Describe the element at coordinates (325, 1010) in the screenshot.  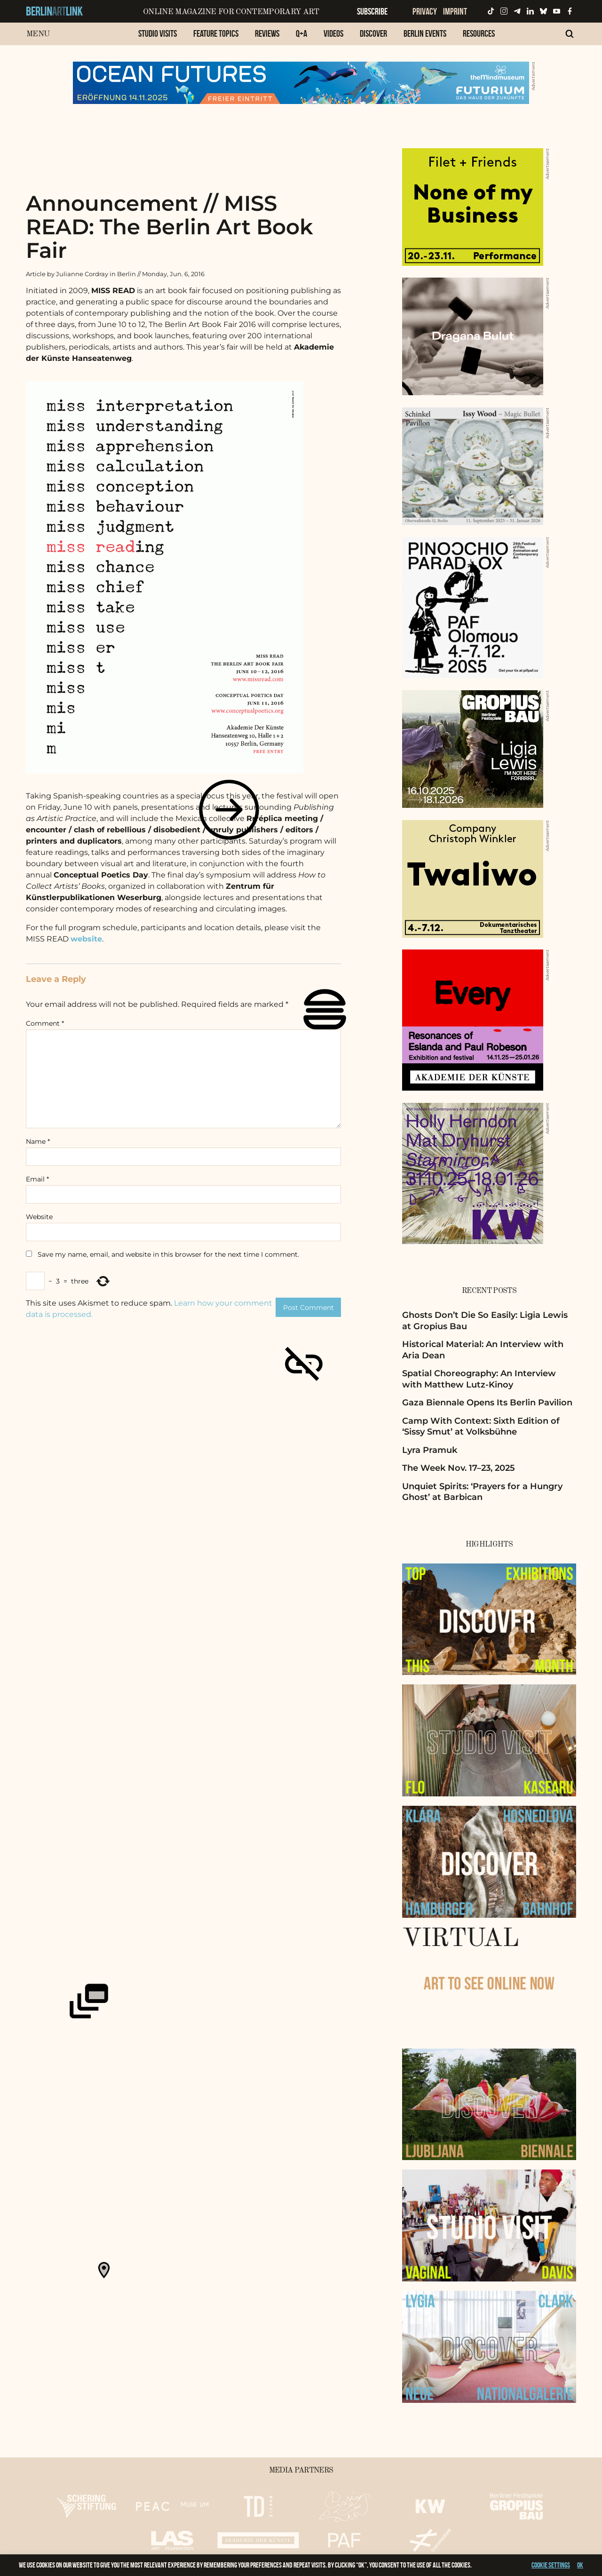
I see `open navigation menu` at that location.